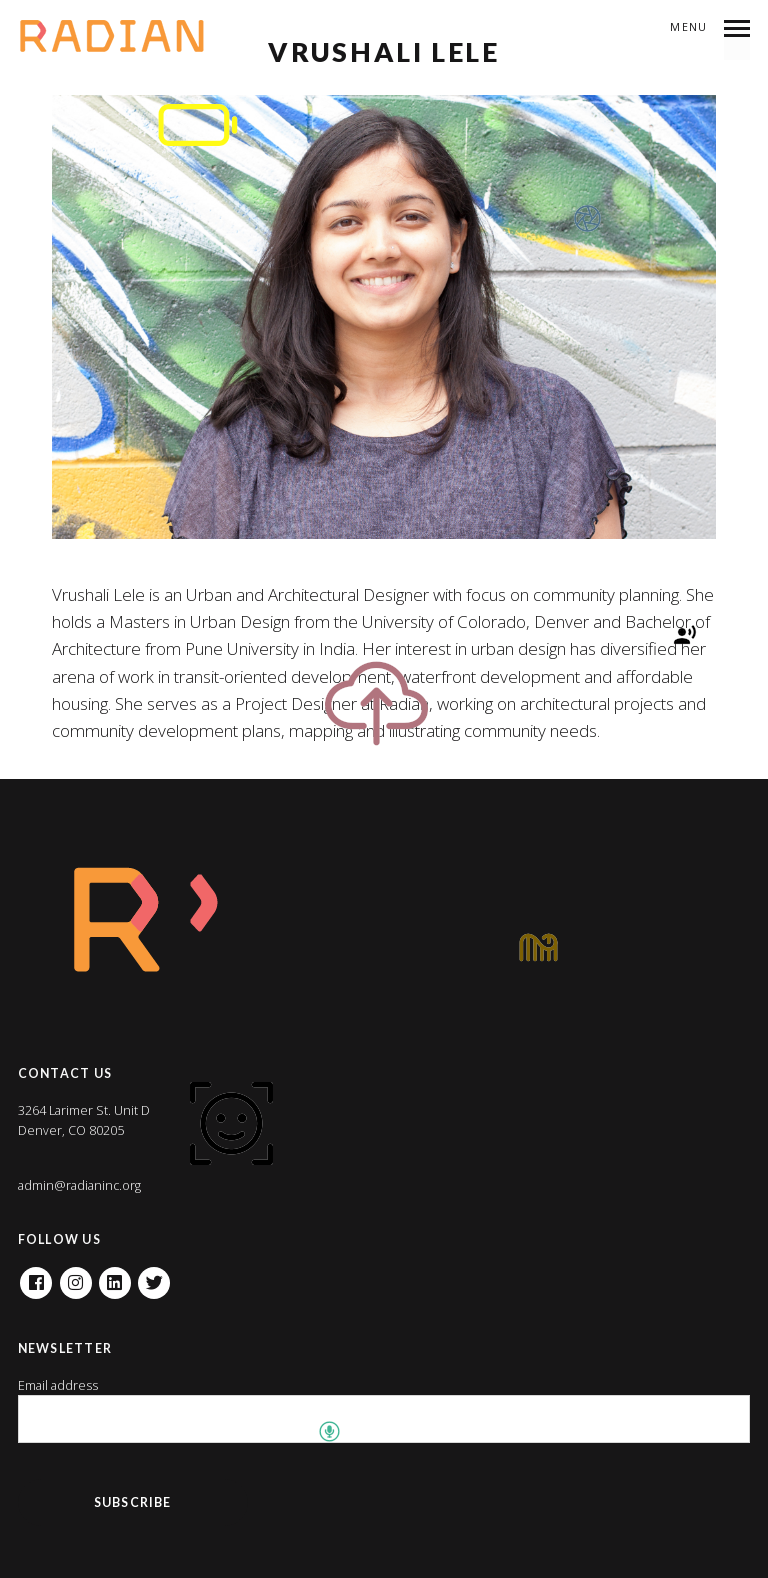  Describe the element at coordinates (376, 703) in the screenshot. I see `upload a file to cloud storage` at that location.